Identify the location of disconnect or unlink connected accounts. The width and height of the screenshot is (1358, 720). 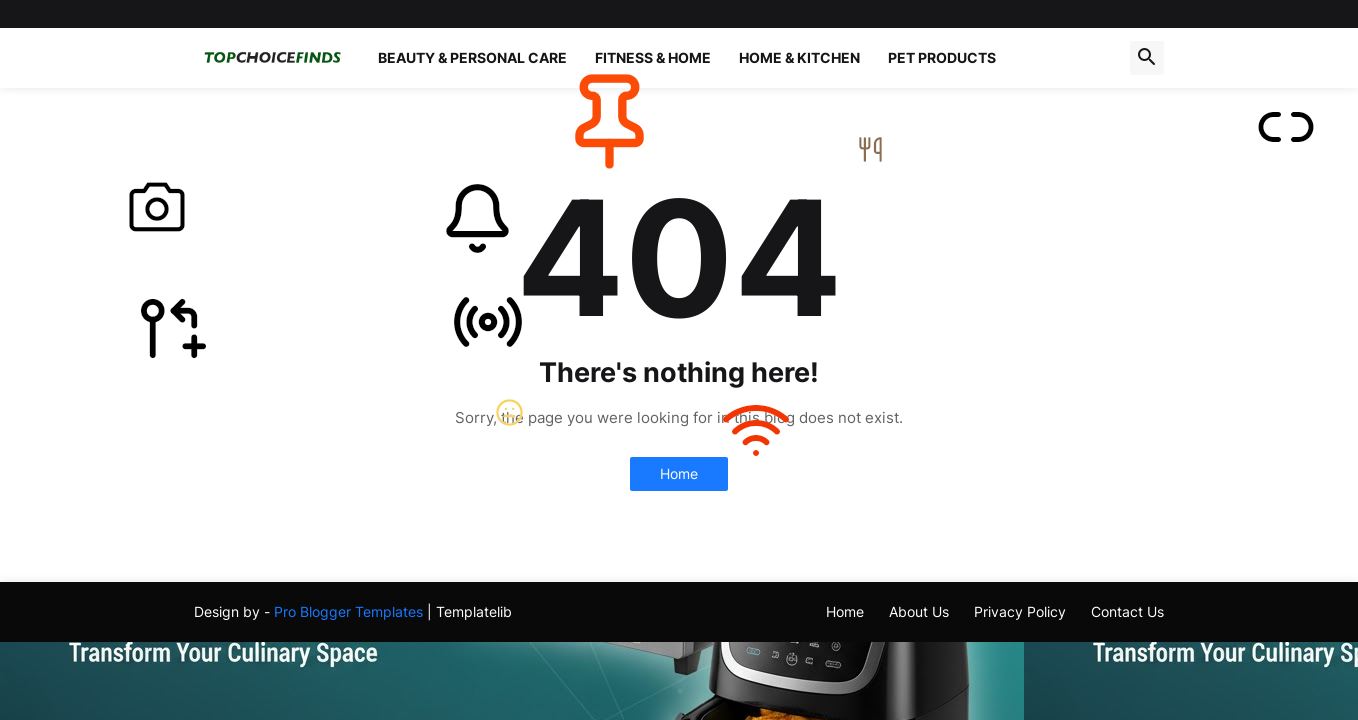
(1286, 127).